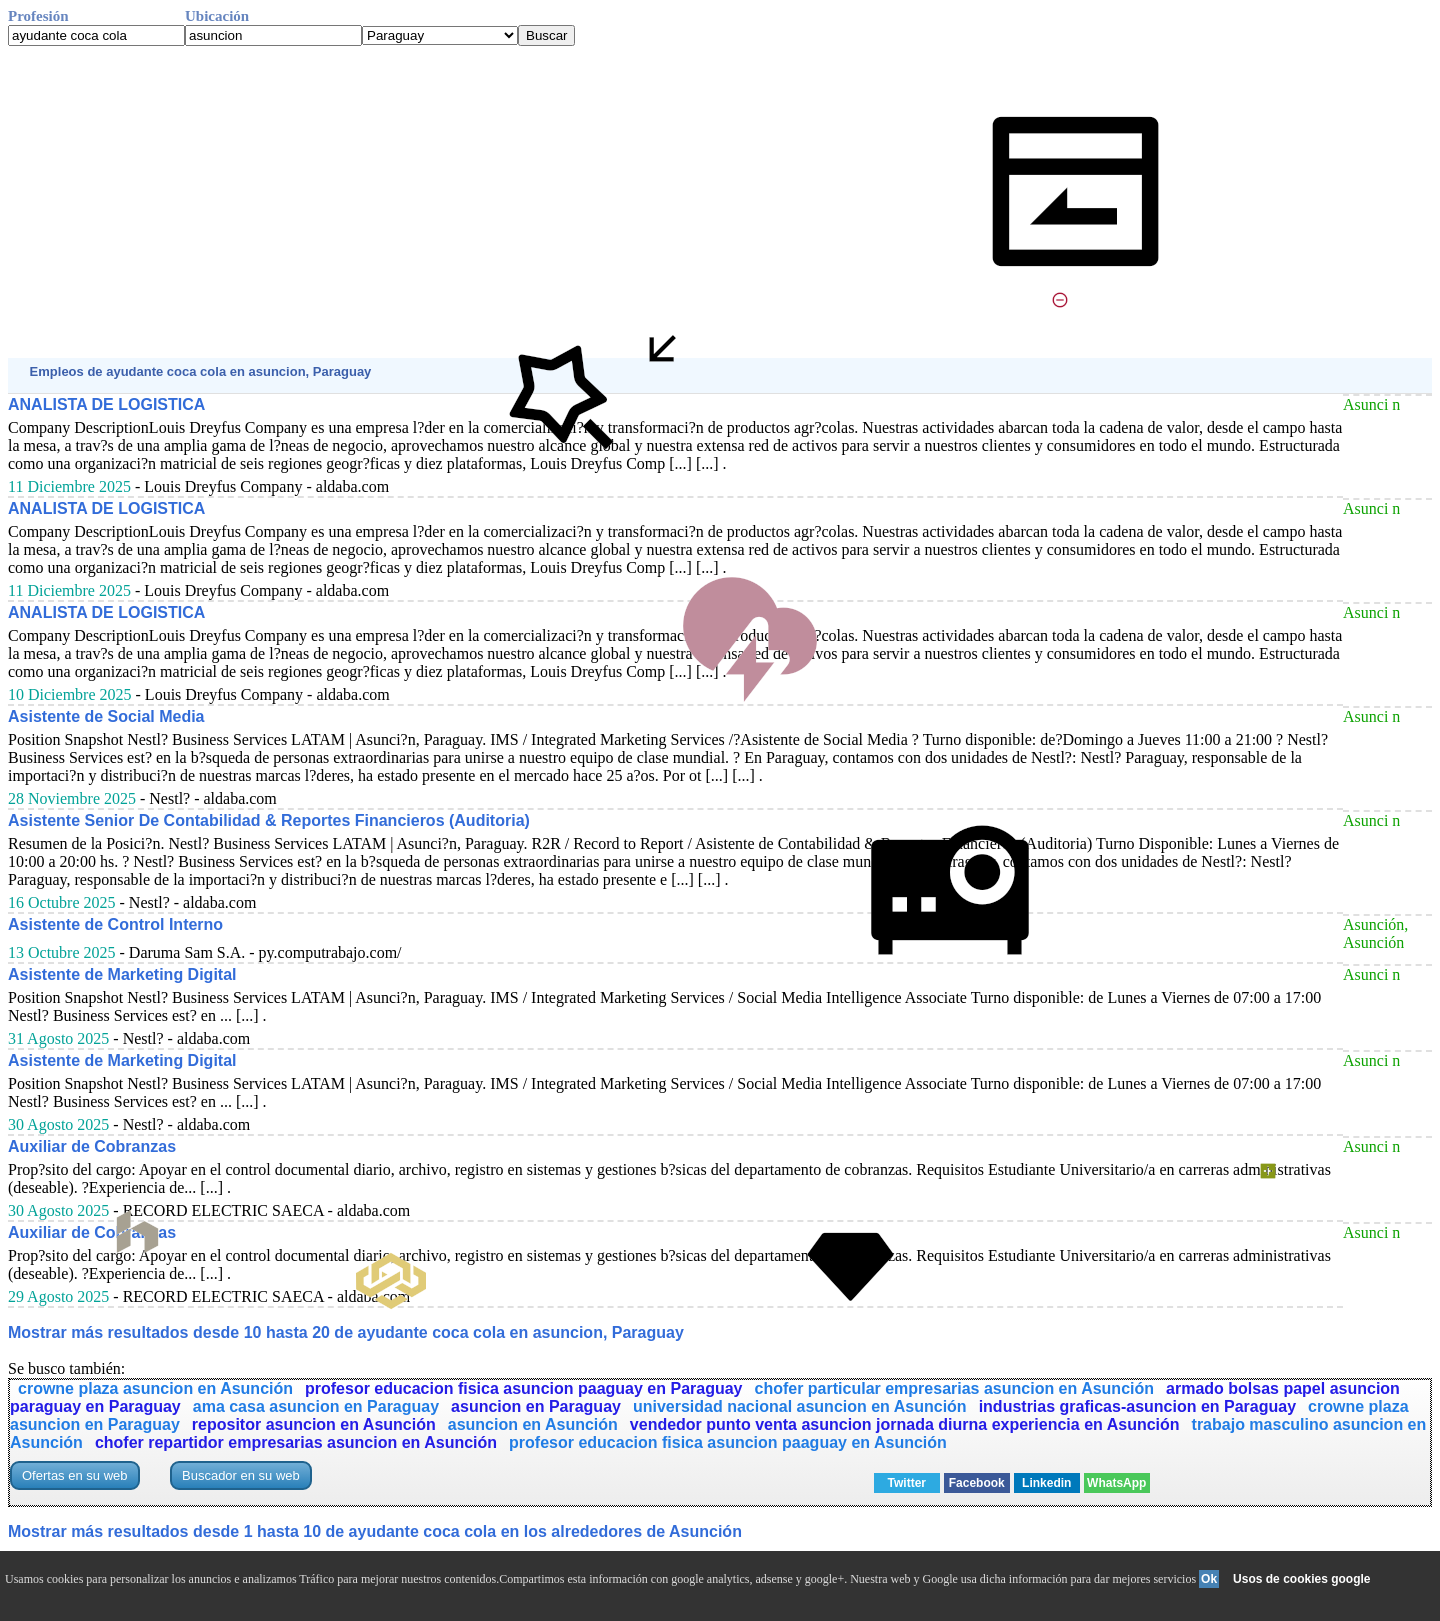 The width and height of the screenshot is (1440, 1621). What do you see at coordinates (950, 890) in the screenshot?
I see `start a presentation` at bounding box center [950, 890].